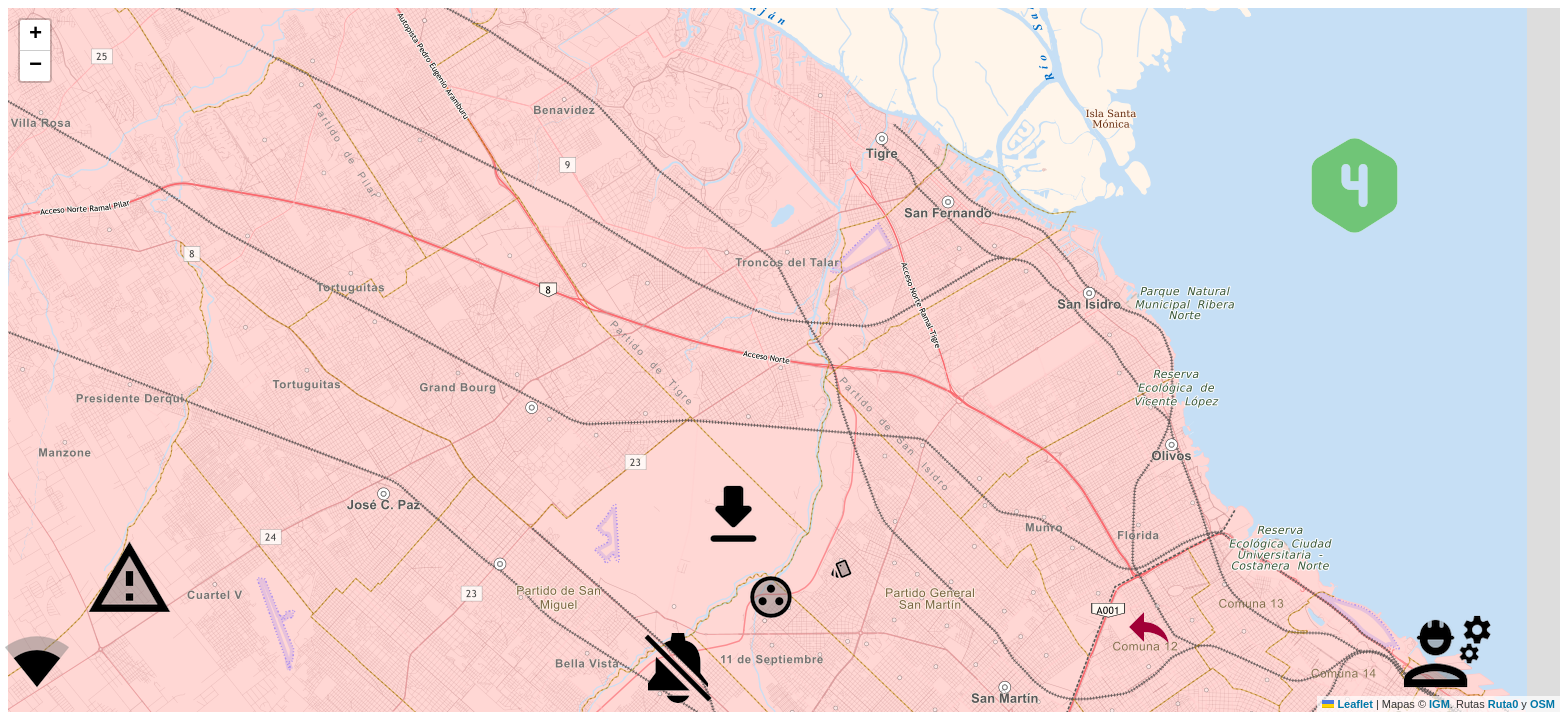  I want to click on download a file or content, so click(733, 515).